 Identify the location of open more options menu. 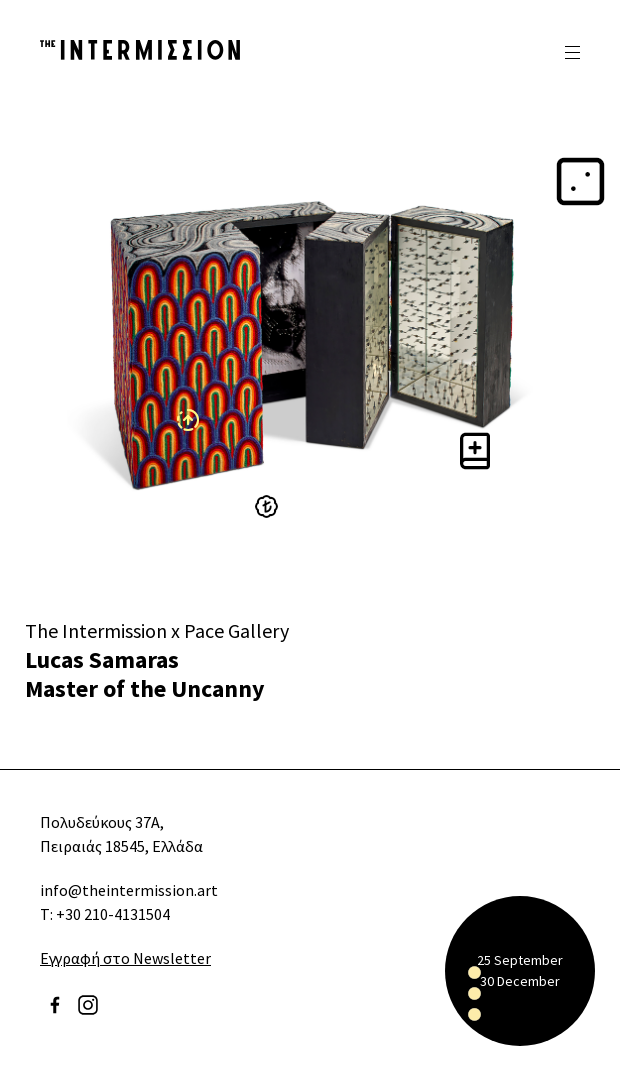
(474, 993).